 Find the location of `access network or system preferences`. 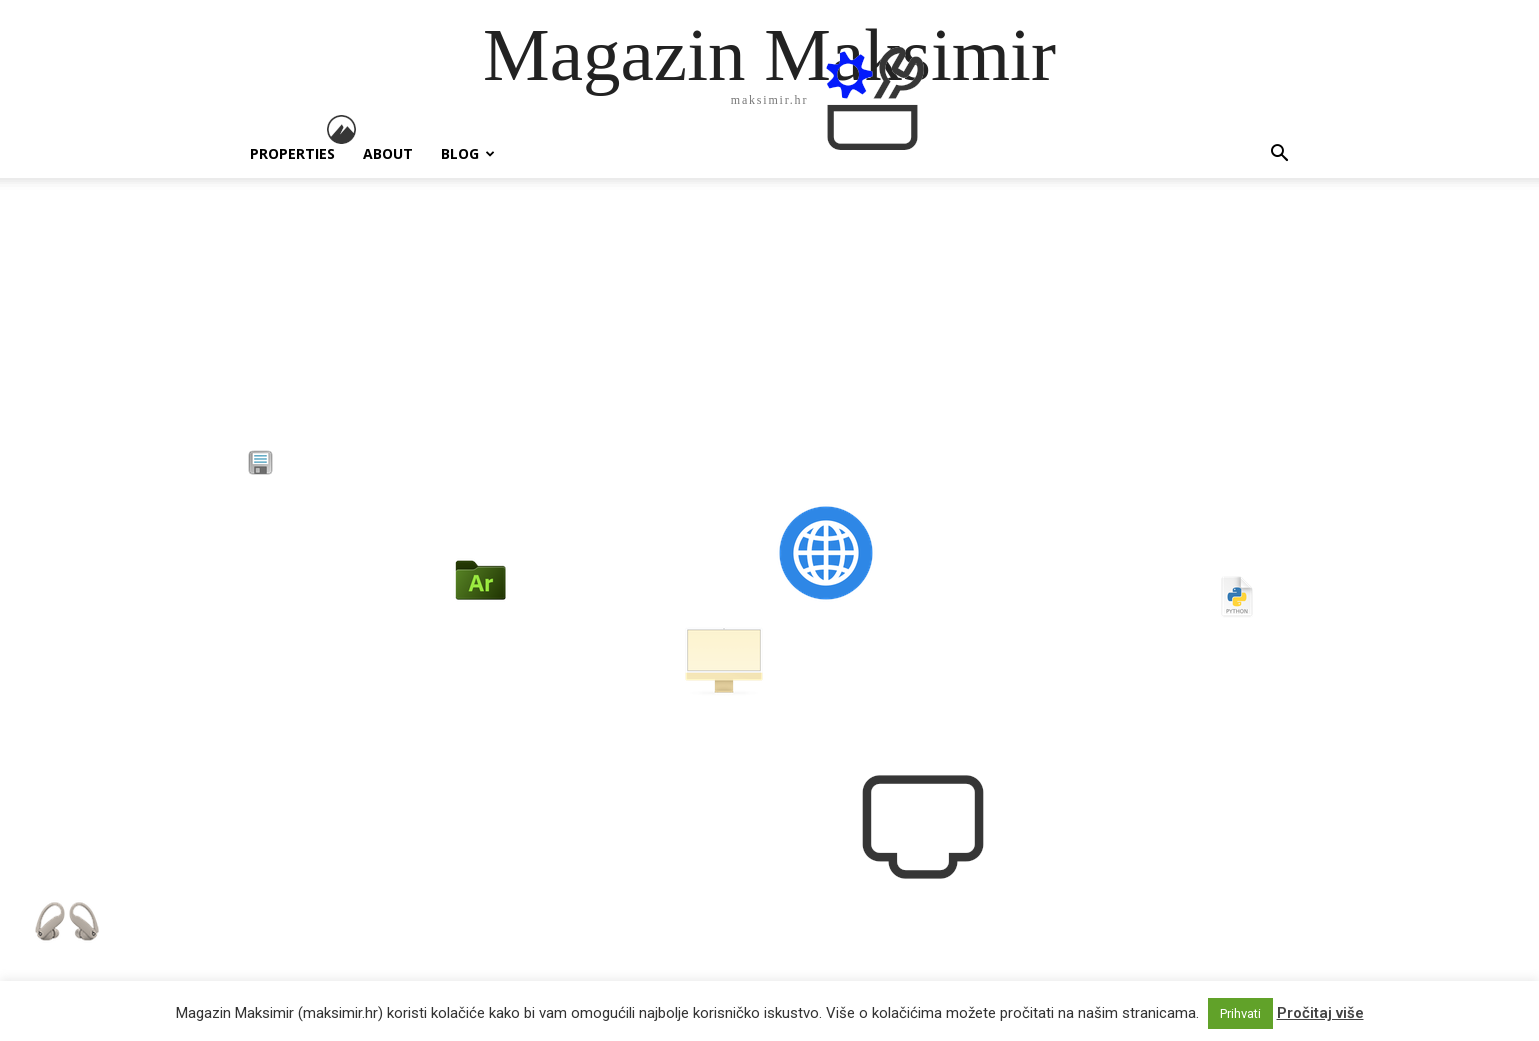

access network or system preferences is located at coordinates (923, 827).